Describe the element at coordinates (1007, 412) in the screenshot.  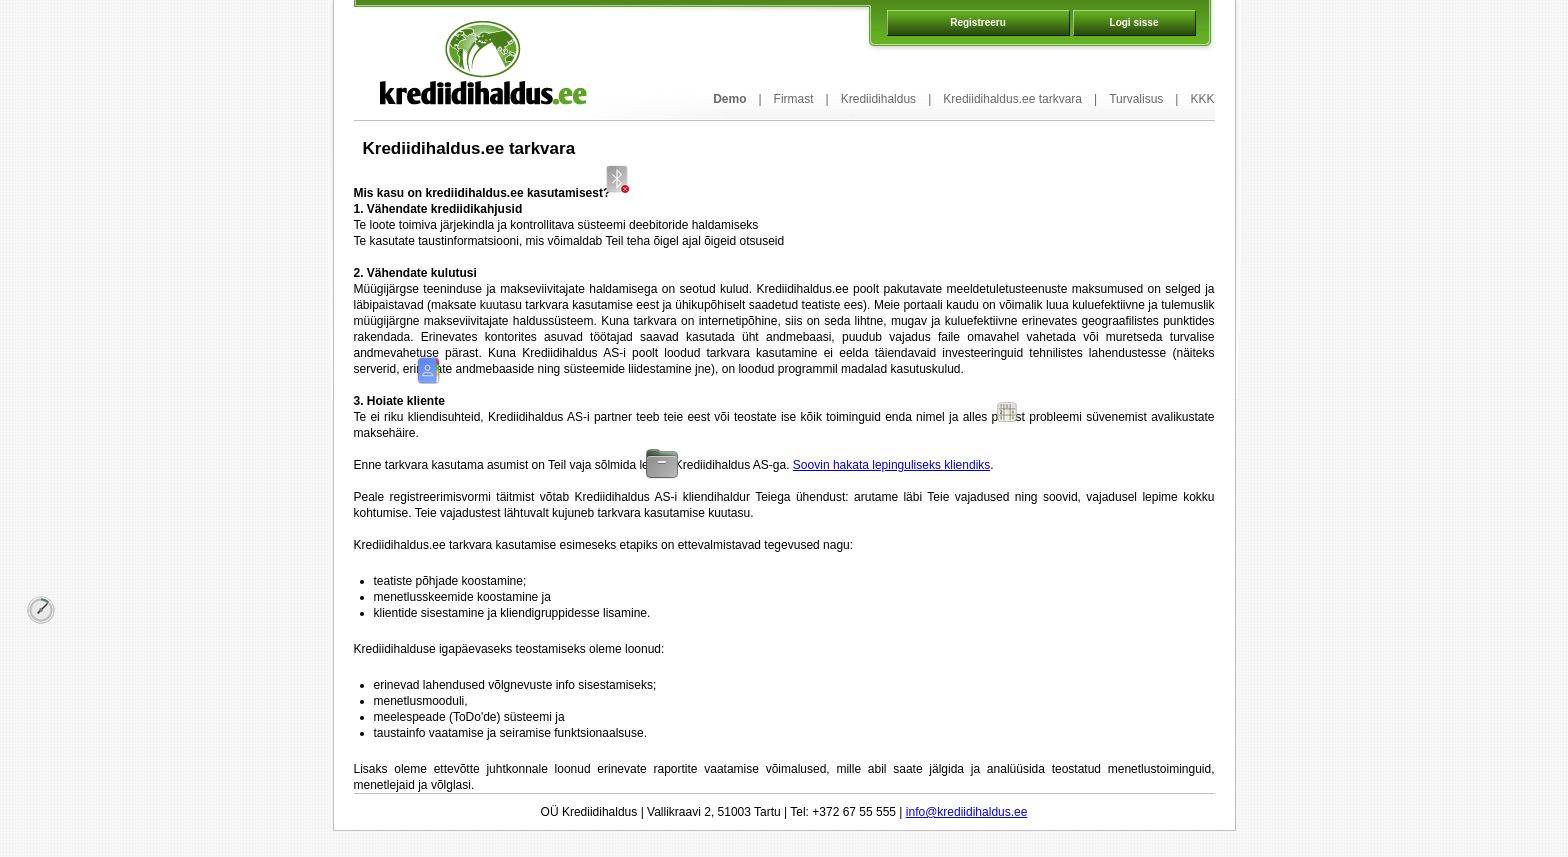
I see `open sudoku puzzle game` at that location.